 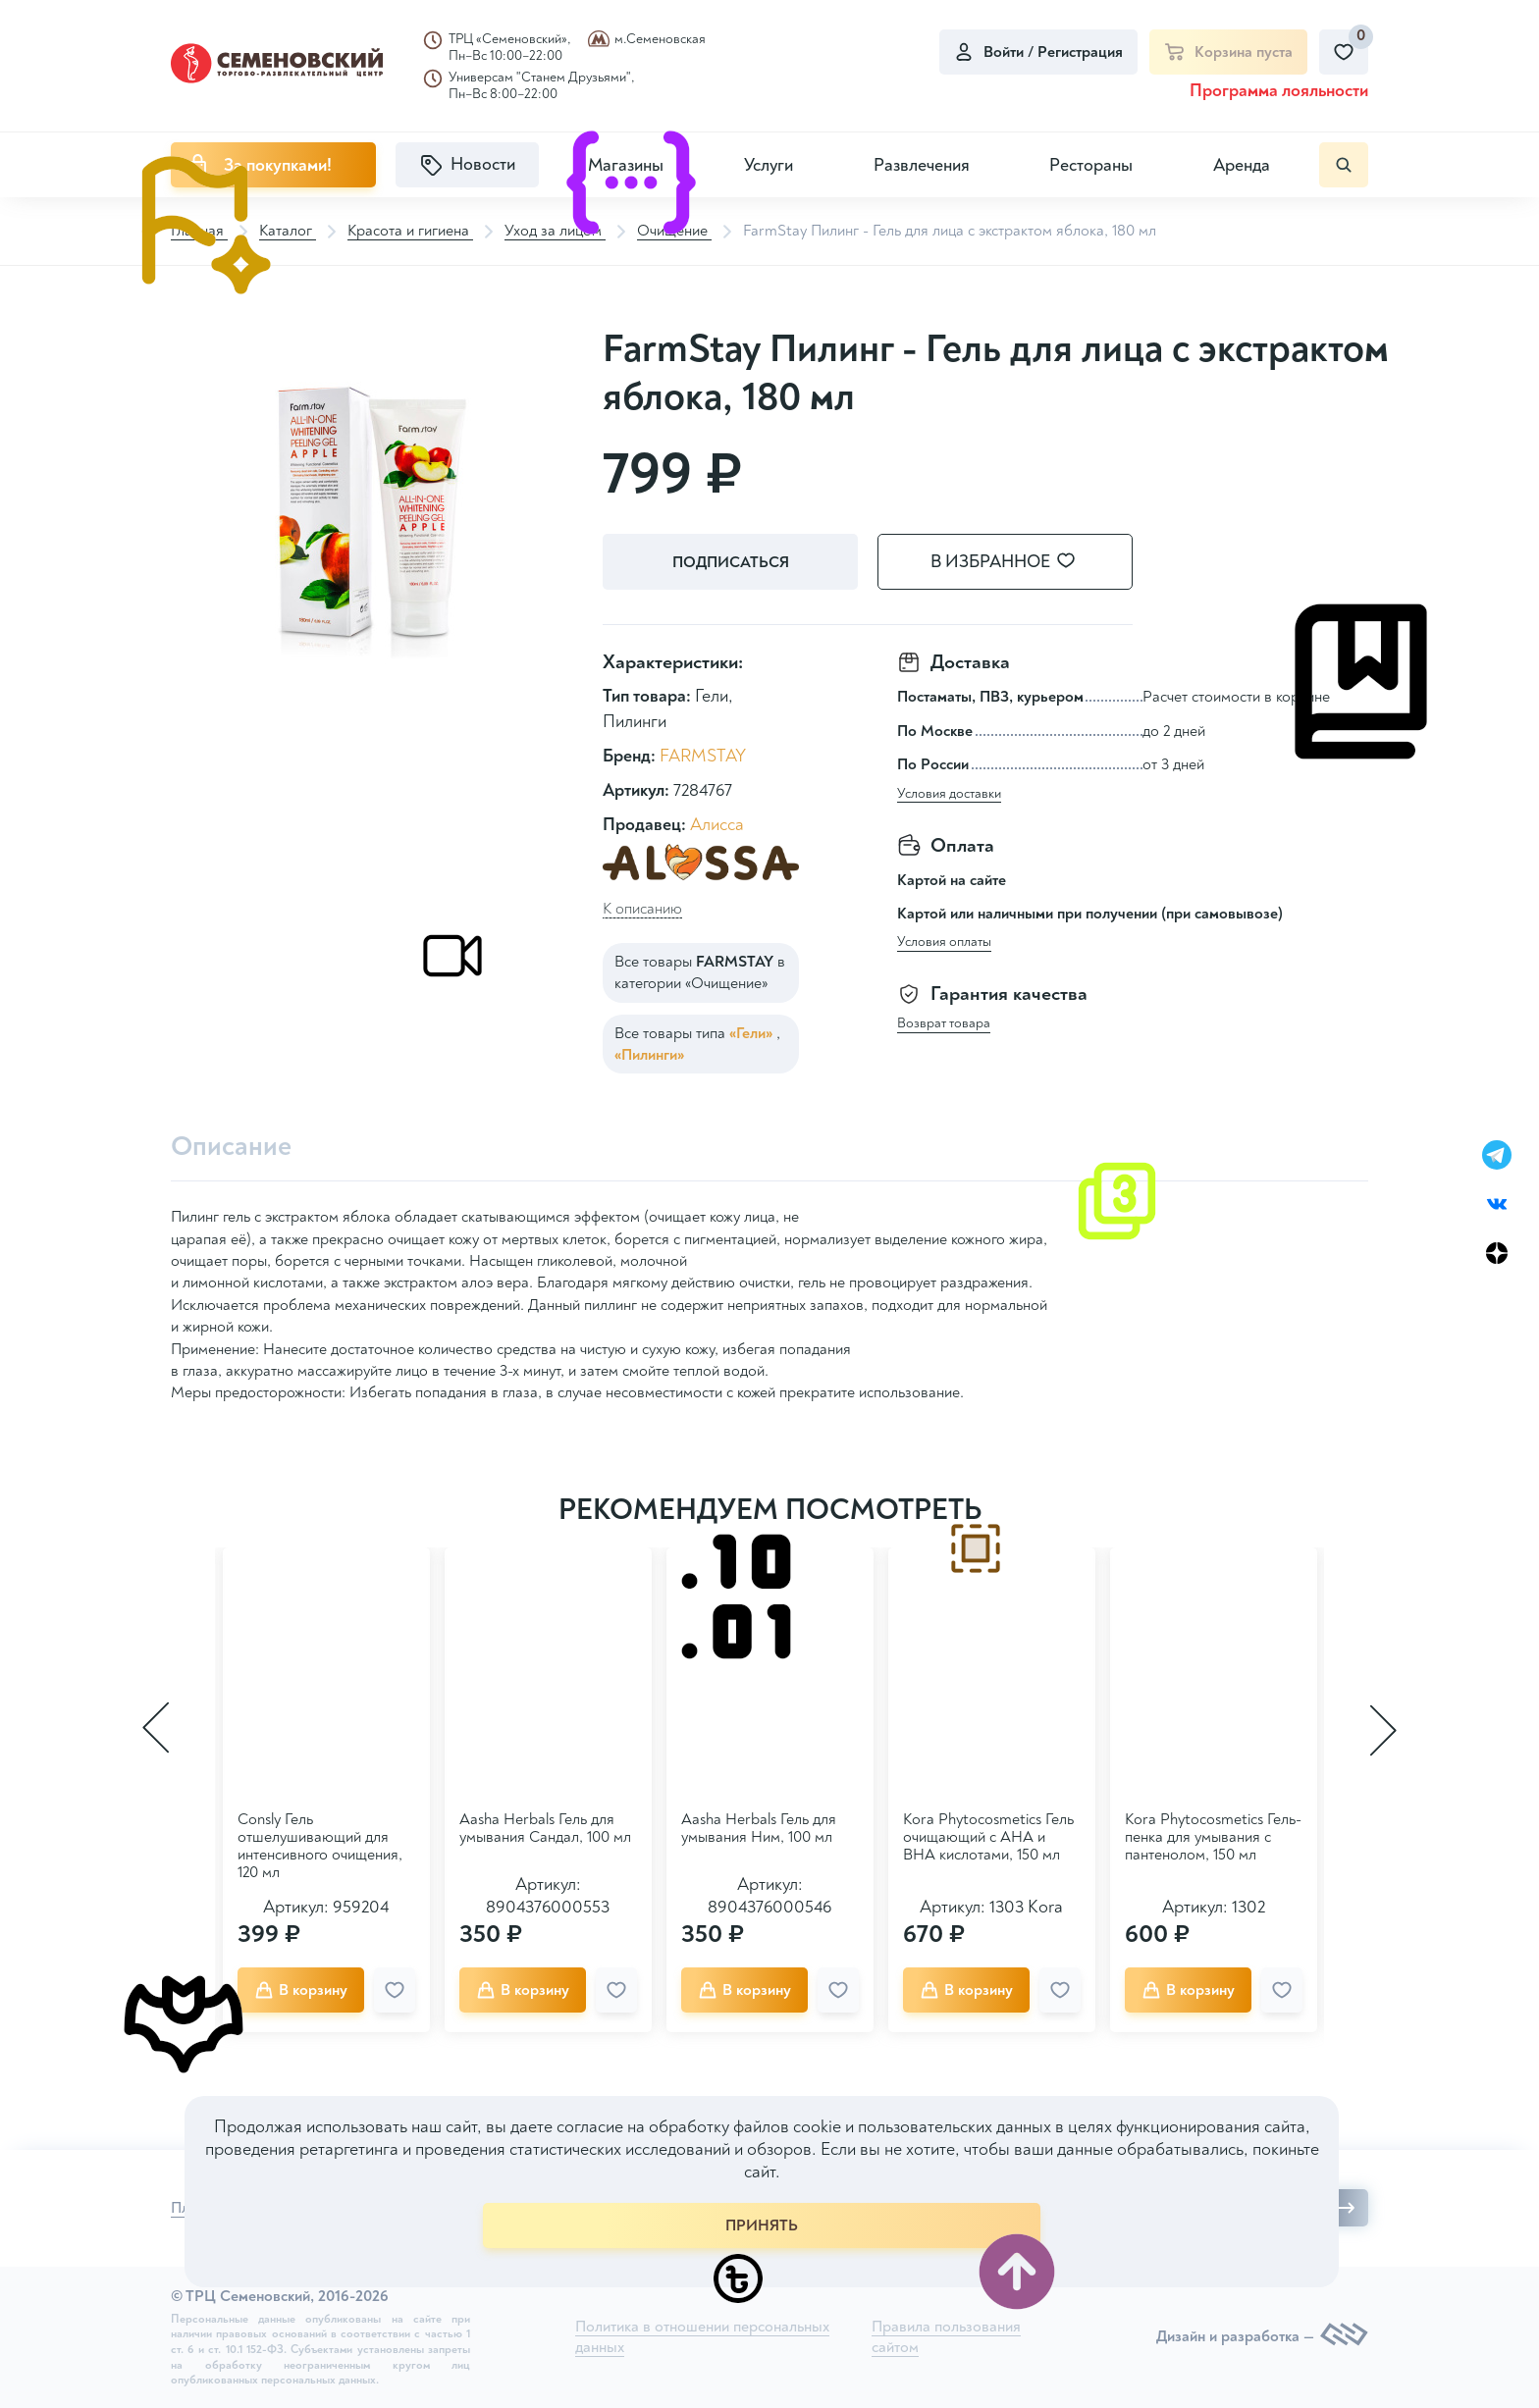 What do you see at coordinates (976, 1548) in the screenshot?
I see `select all items in the current view` at bounding box center [976, 1548].